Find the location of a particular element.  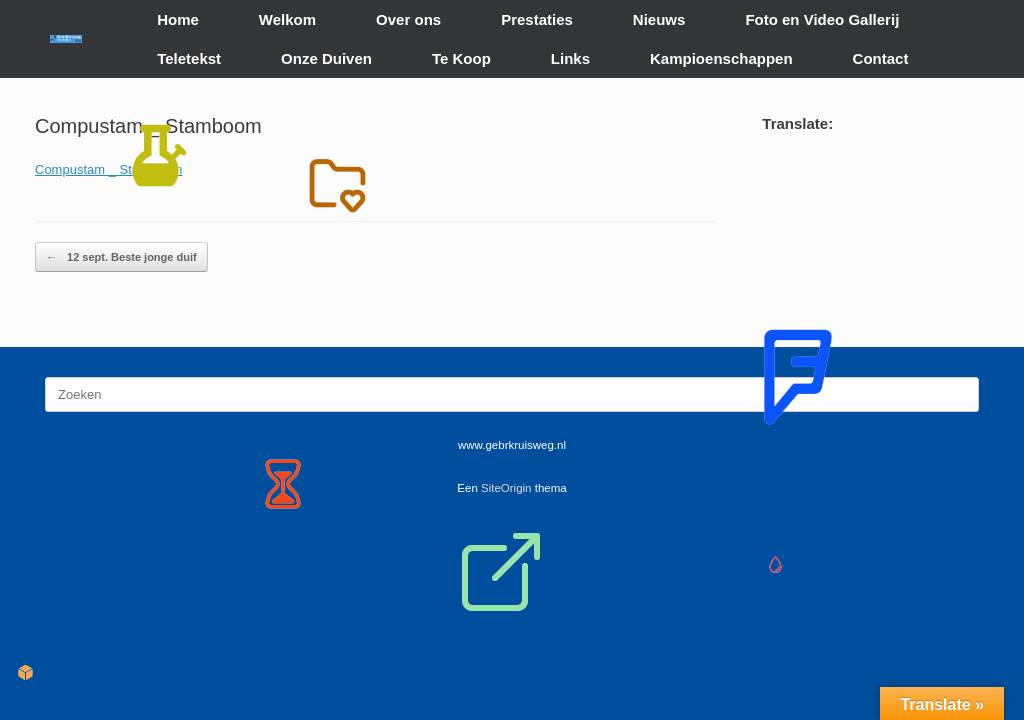

open foursquare app is located at coordinates (798, 377).